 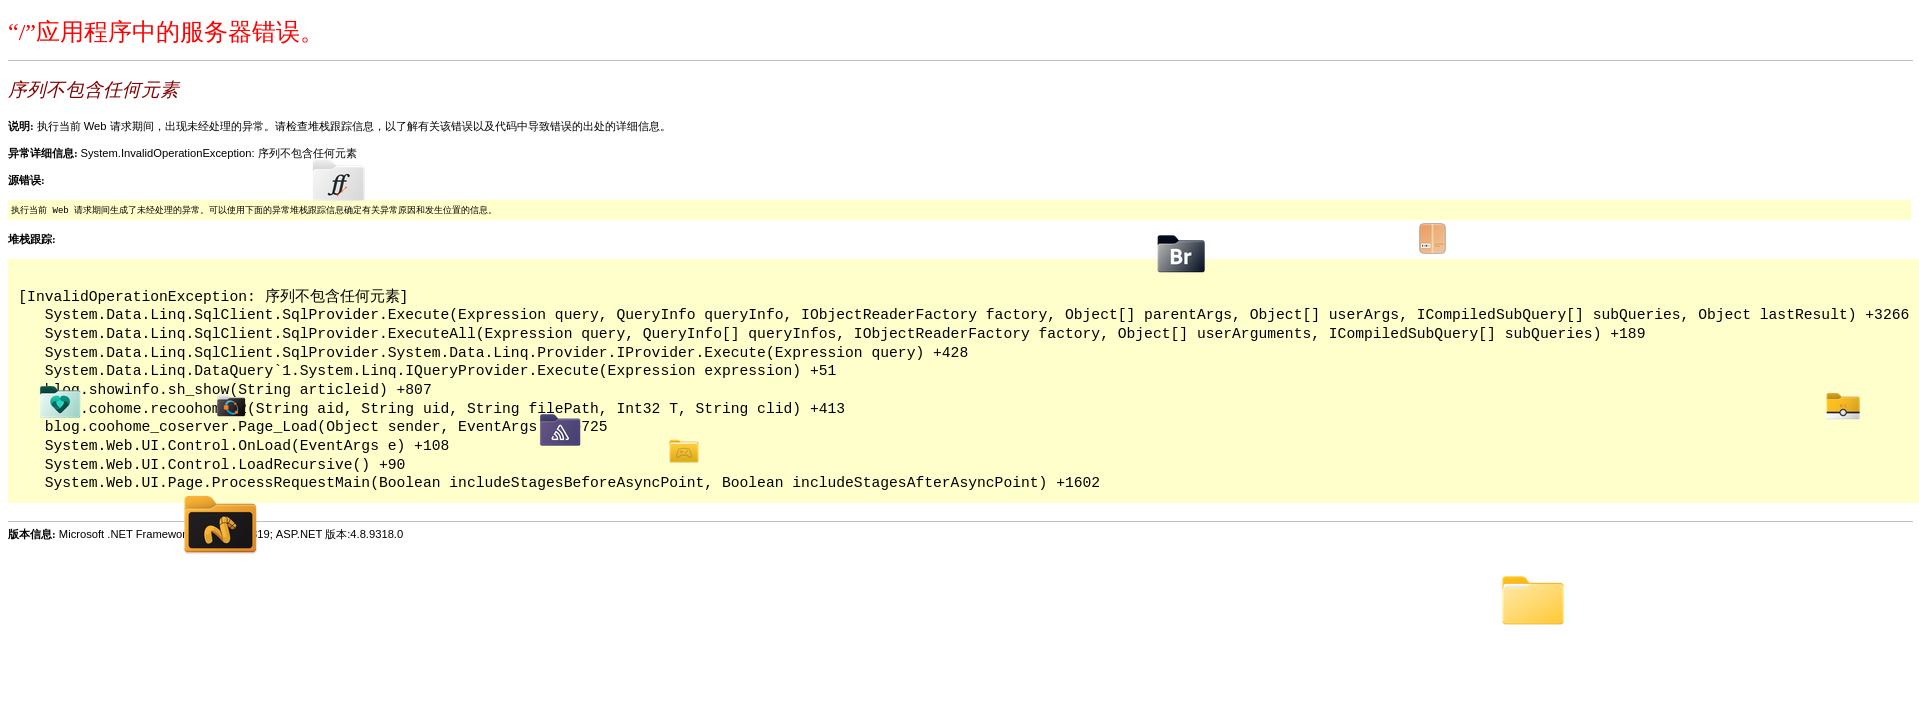 I want to click on folder containing sentry error monitoring projects, so click(x=560, y=431).